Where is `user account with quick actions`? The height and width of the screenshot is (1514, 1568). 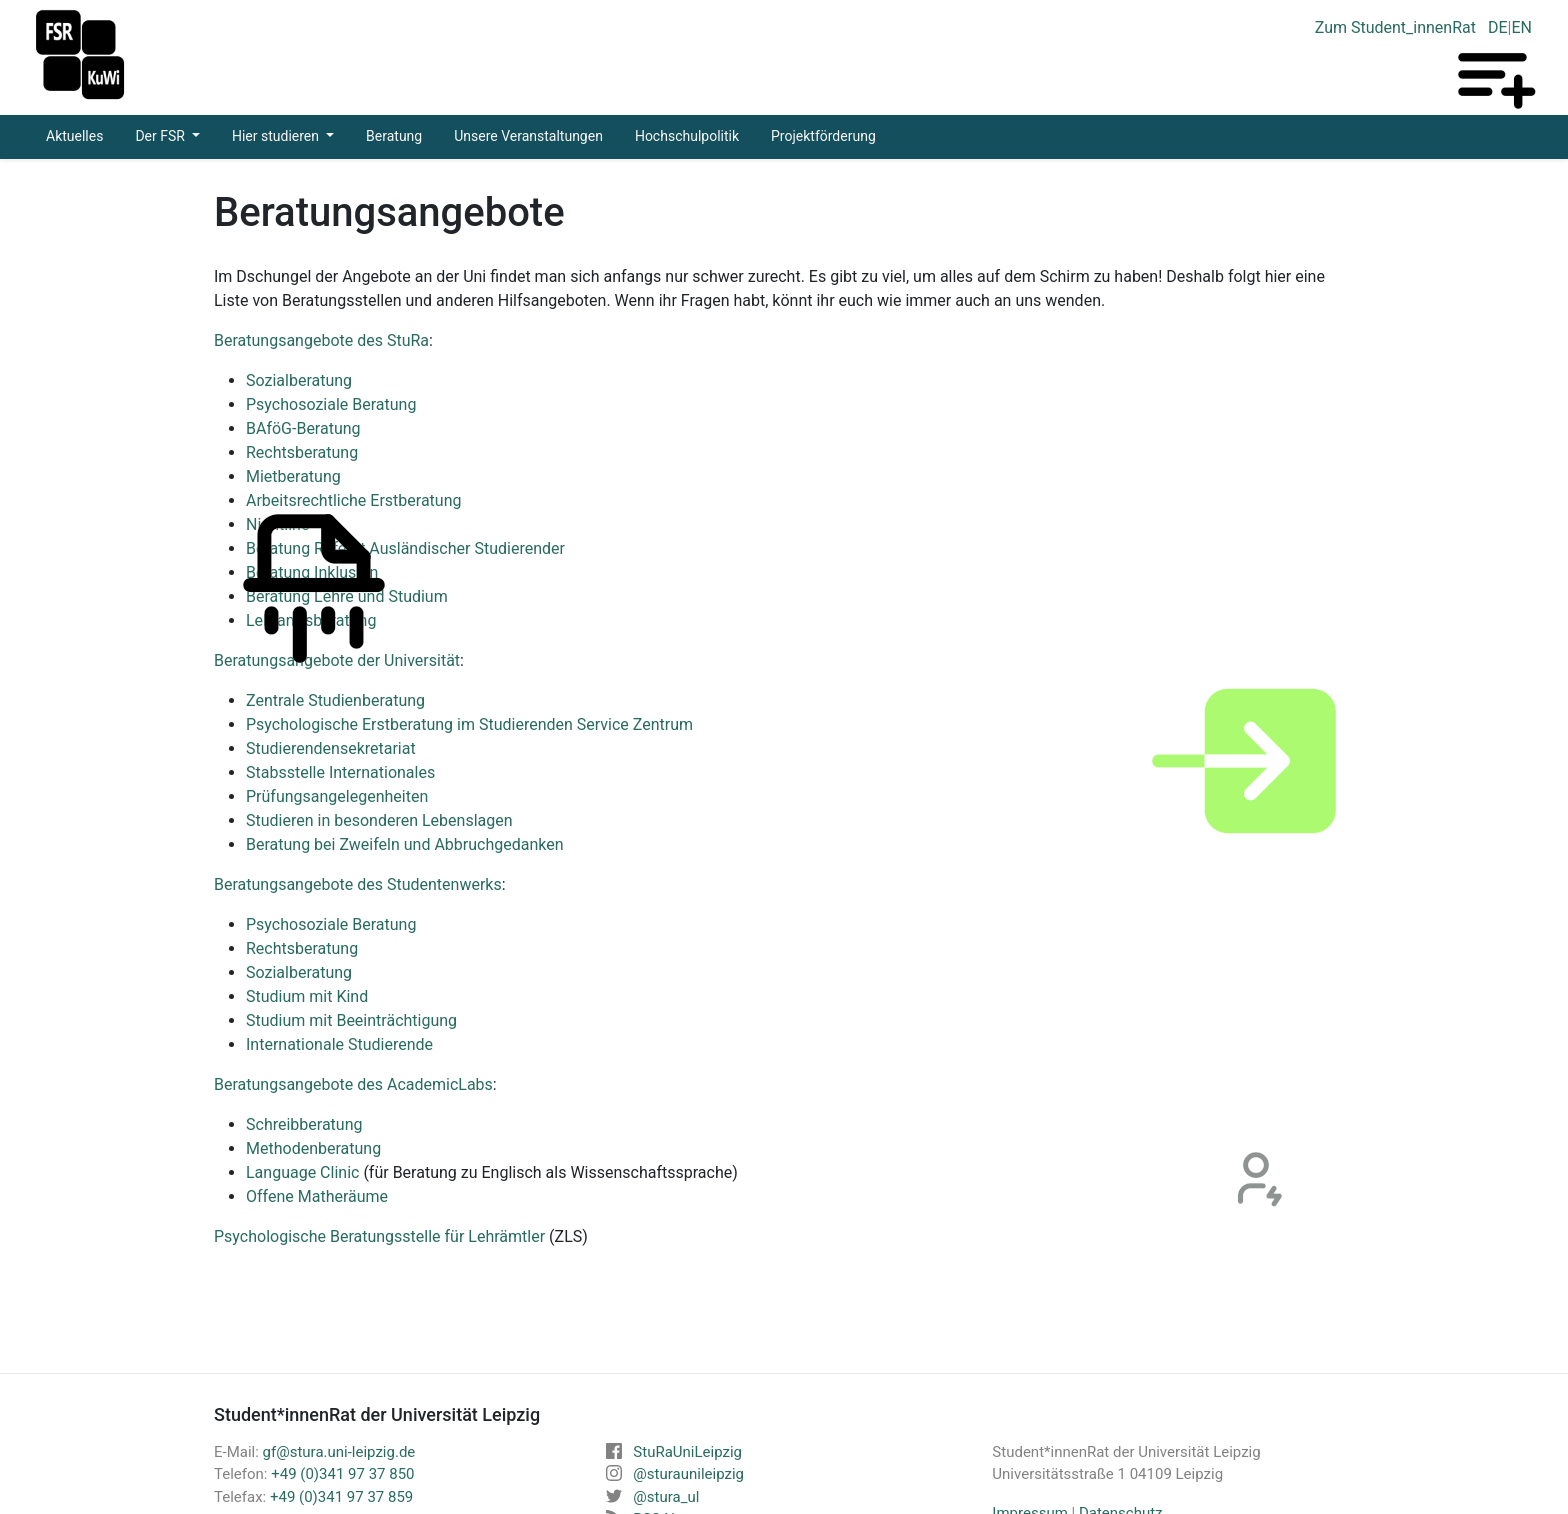 user account with quick actions is located at coordinates (1256, 1178).